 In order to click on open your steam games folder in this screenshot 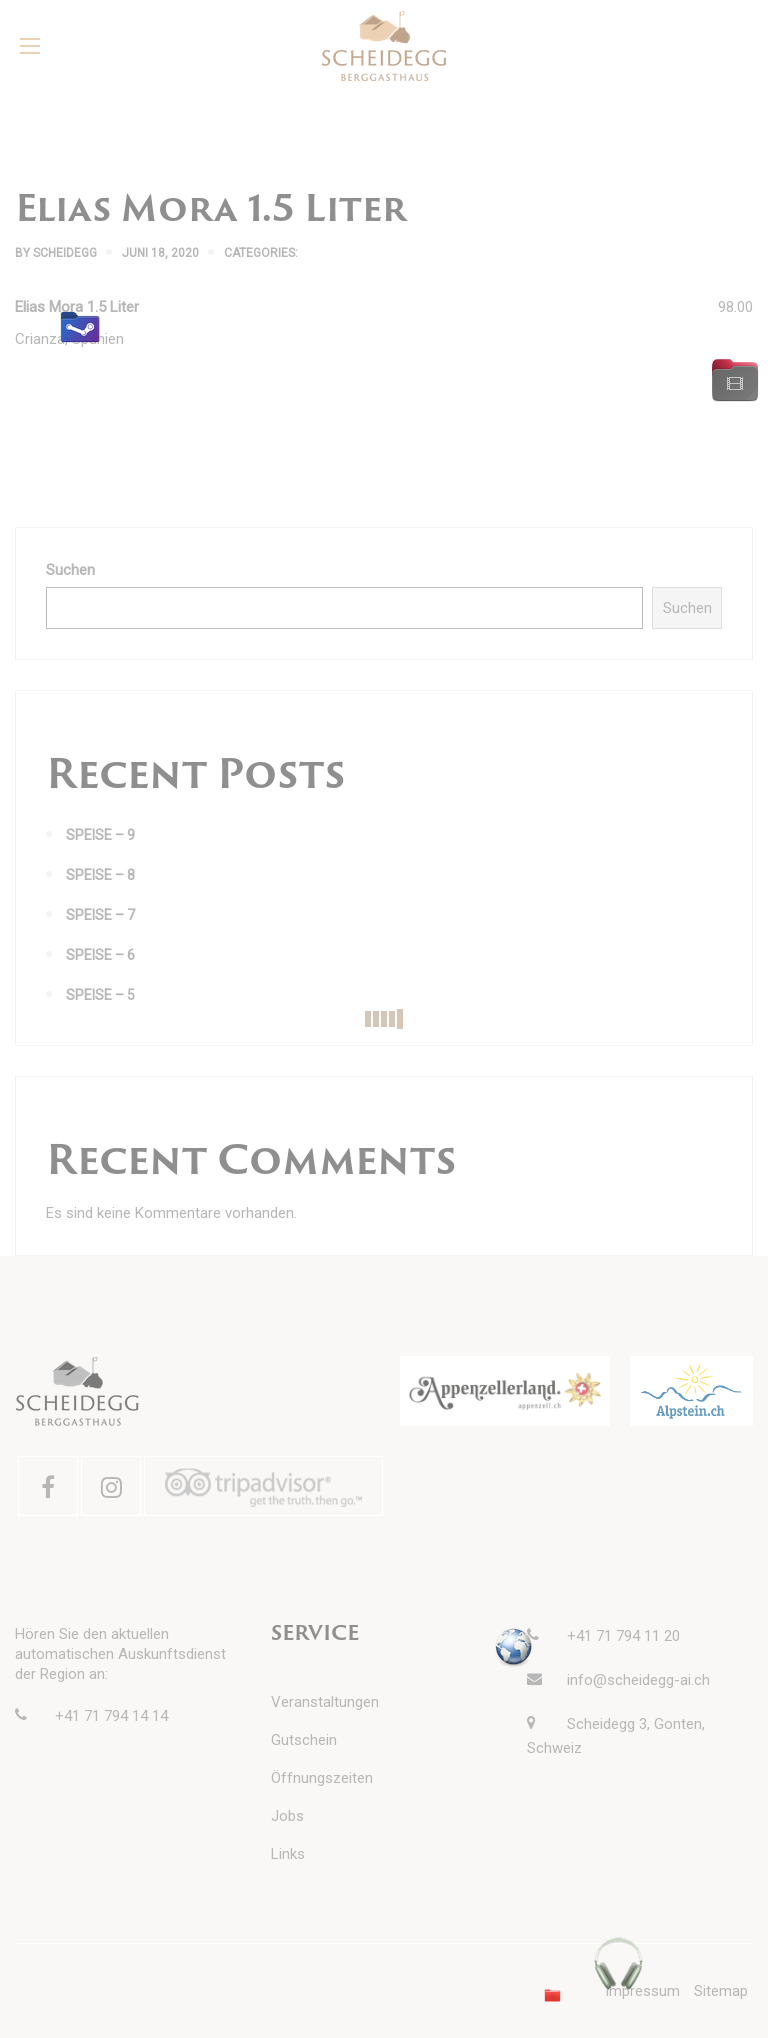, I will do `click(80, 328)`.